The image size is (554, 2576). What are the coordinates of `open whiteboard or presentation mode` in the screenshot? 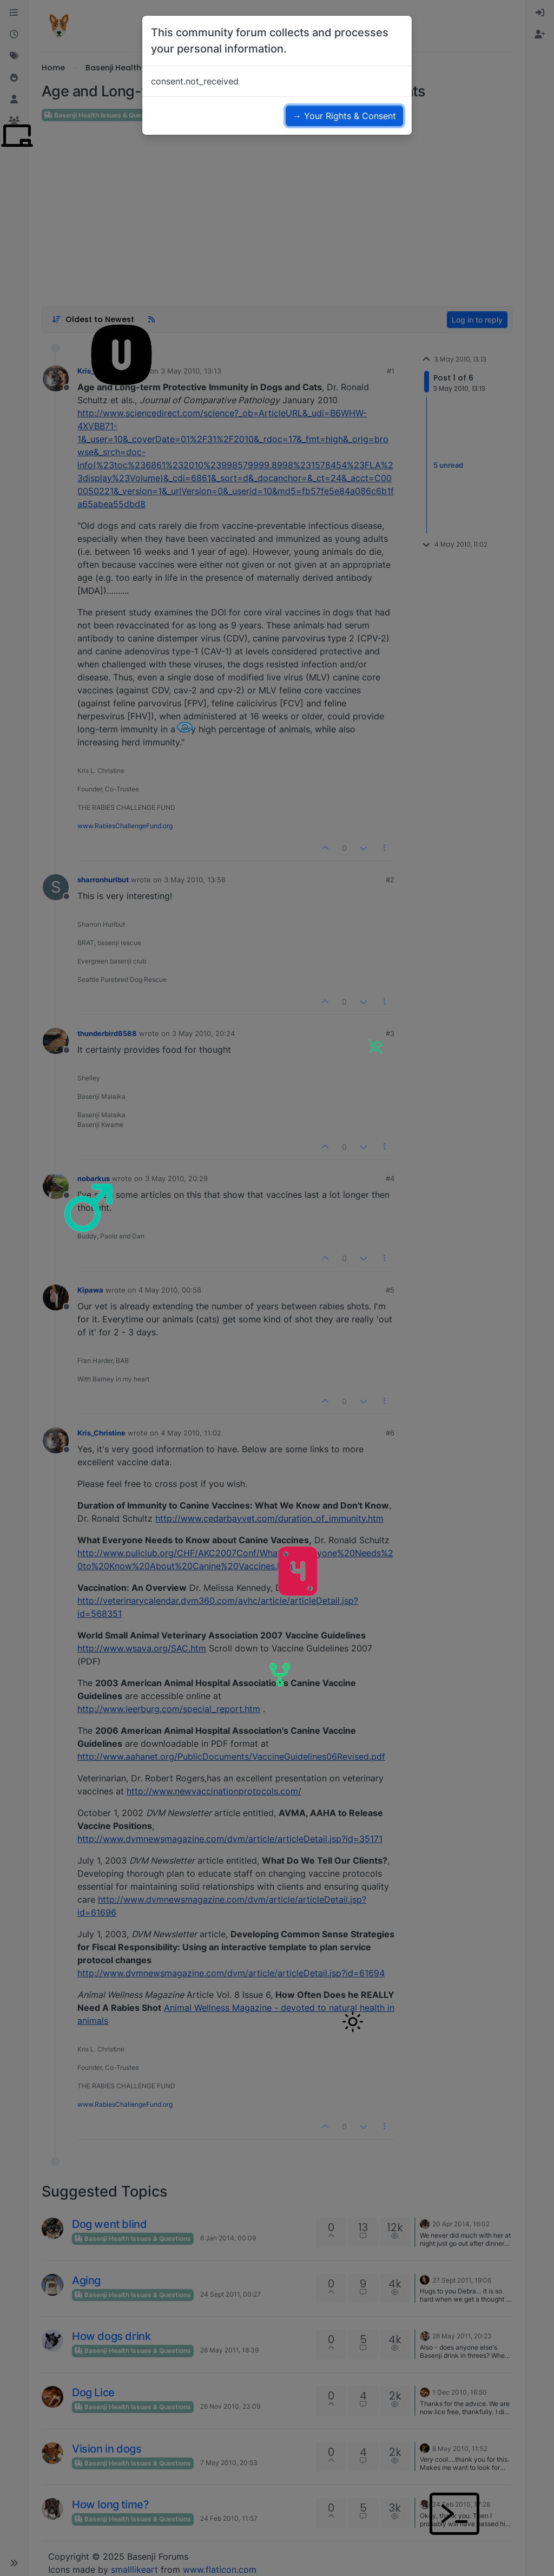 It's located at (17, 136).